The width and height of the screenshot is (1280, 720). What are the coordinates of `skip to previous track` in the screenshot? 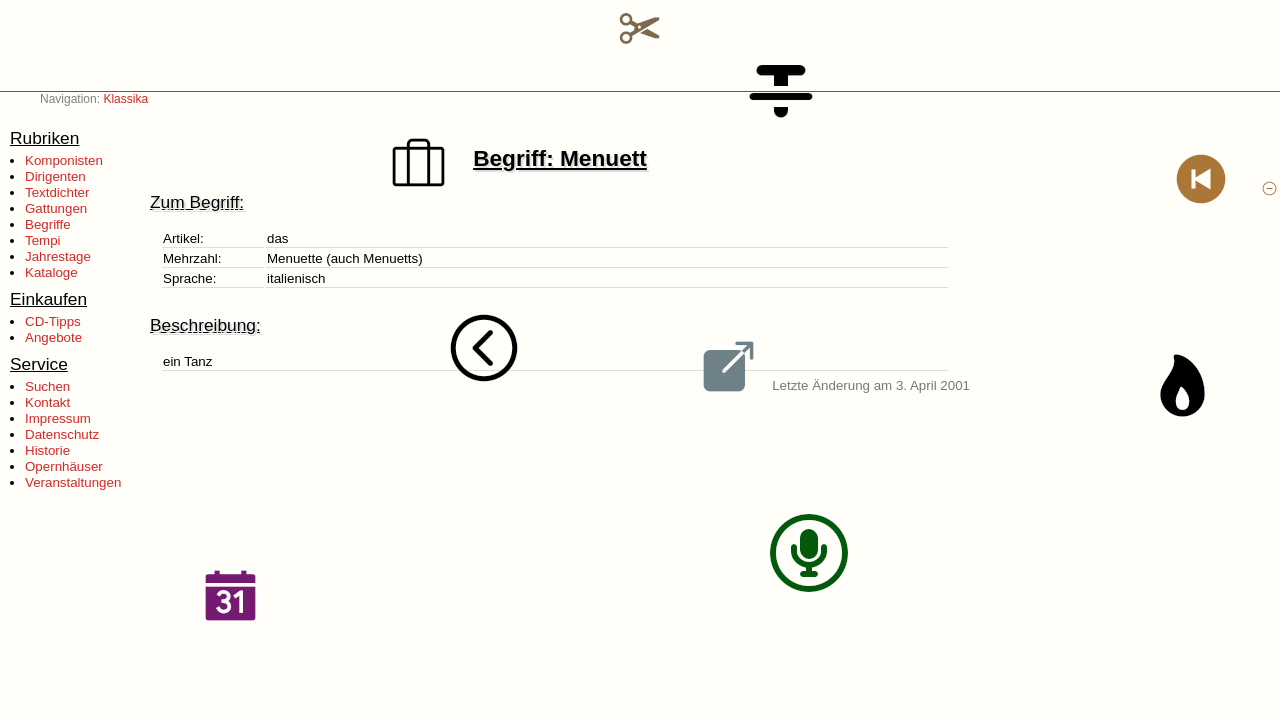 It's located at (1201, 179).